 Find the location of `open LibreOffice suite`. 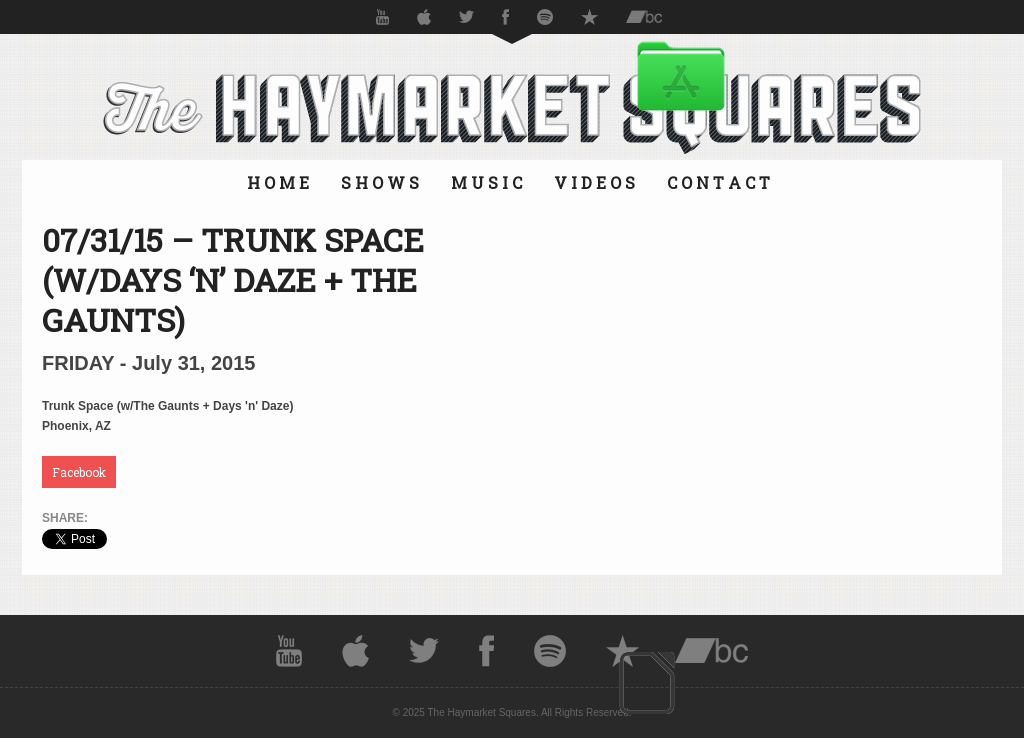

open LibreOffice suite is located at coordinates (647, 683).